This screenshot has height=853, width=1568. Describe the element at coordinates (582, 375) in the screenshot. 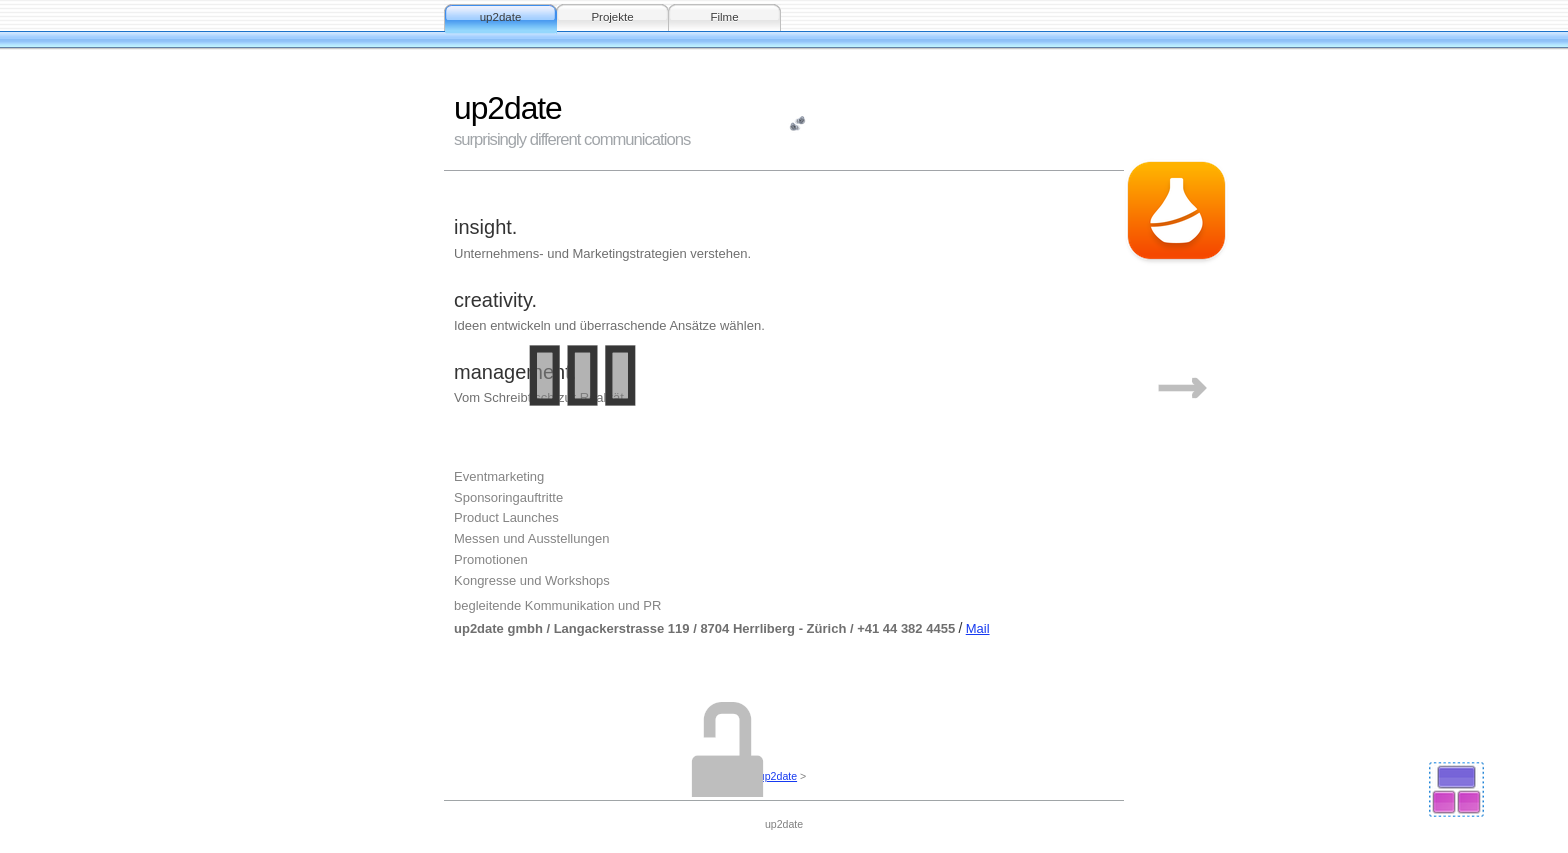

I see `switch between open workspaces or desktops` at that location.